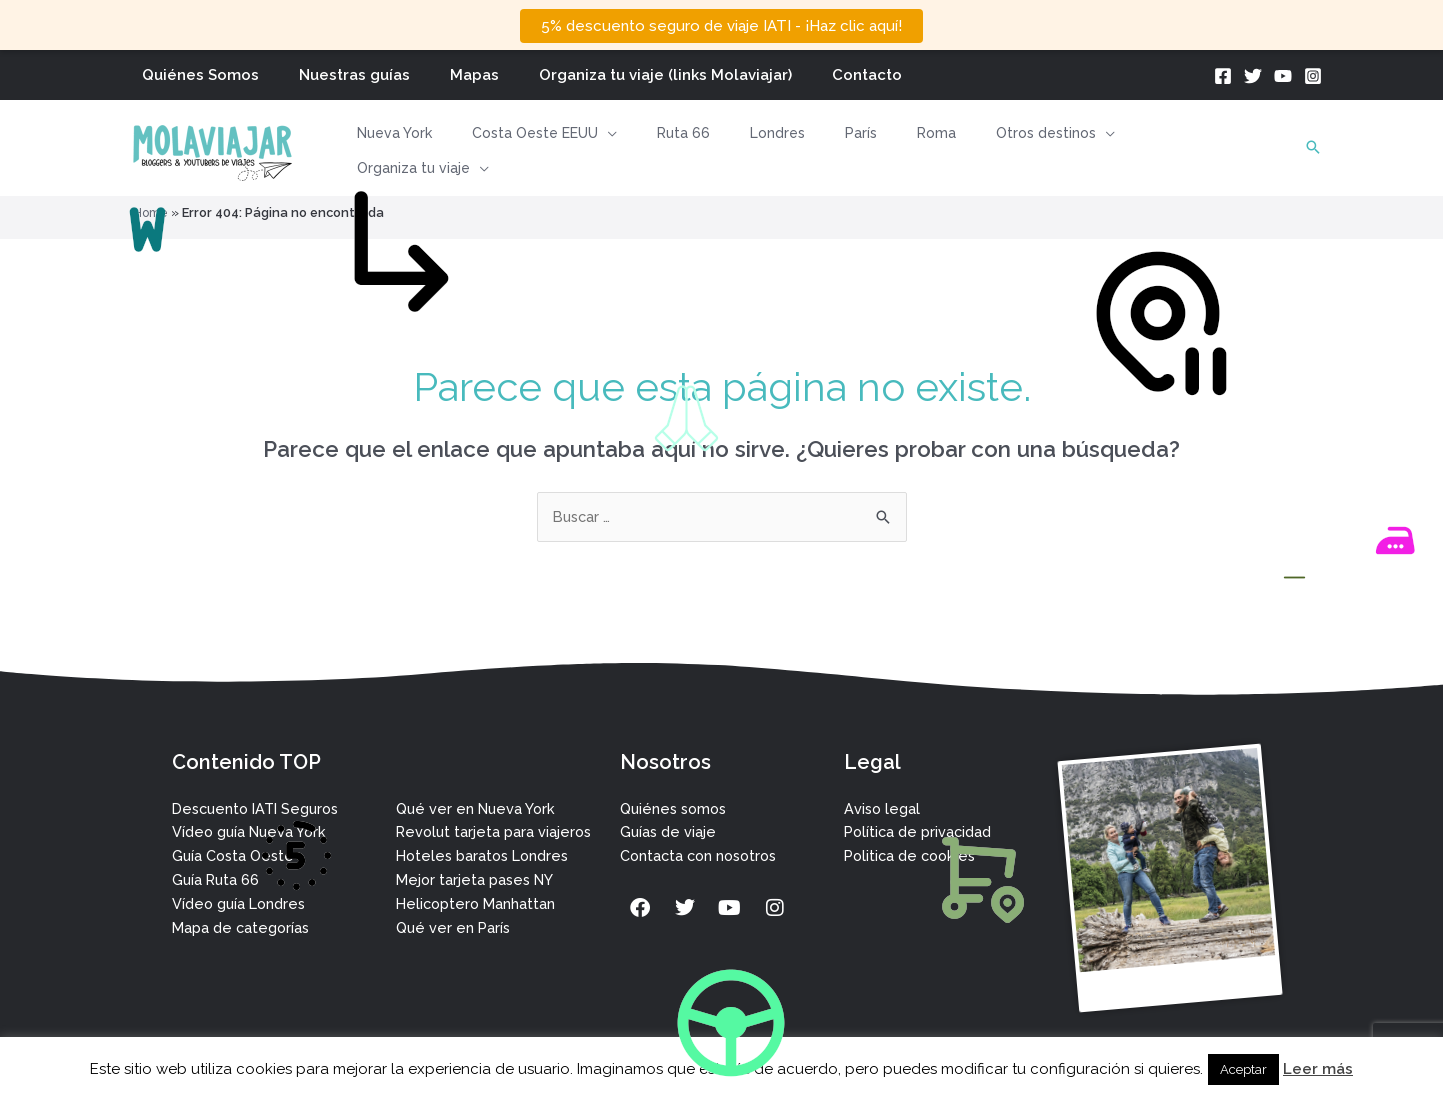 The height and width of the screenshot is (1097, 1443). Describe the element at coordinates (686, 419) in the screenshot. I see `express gratitude or thanks` at that location.